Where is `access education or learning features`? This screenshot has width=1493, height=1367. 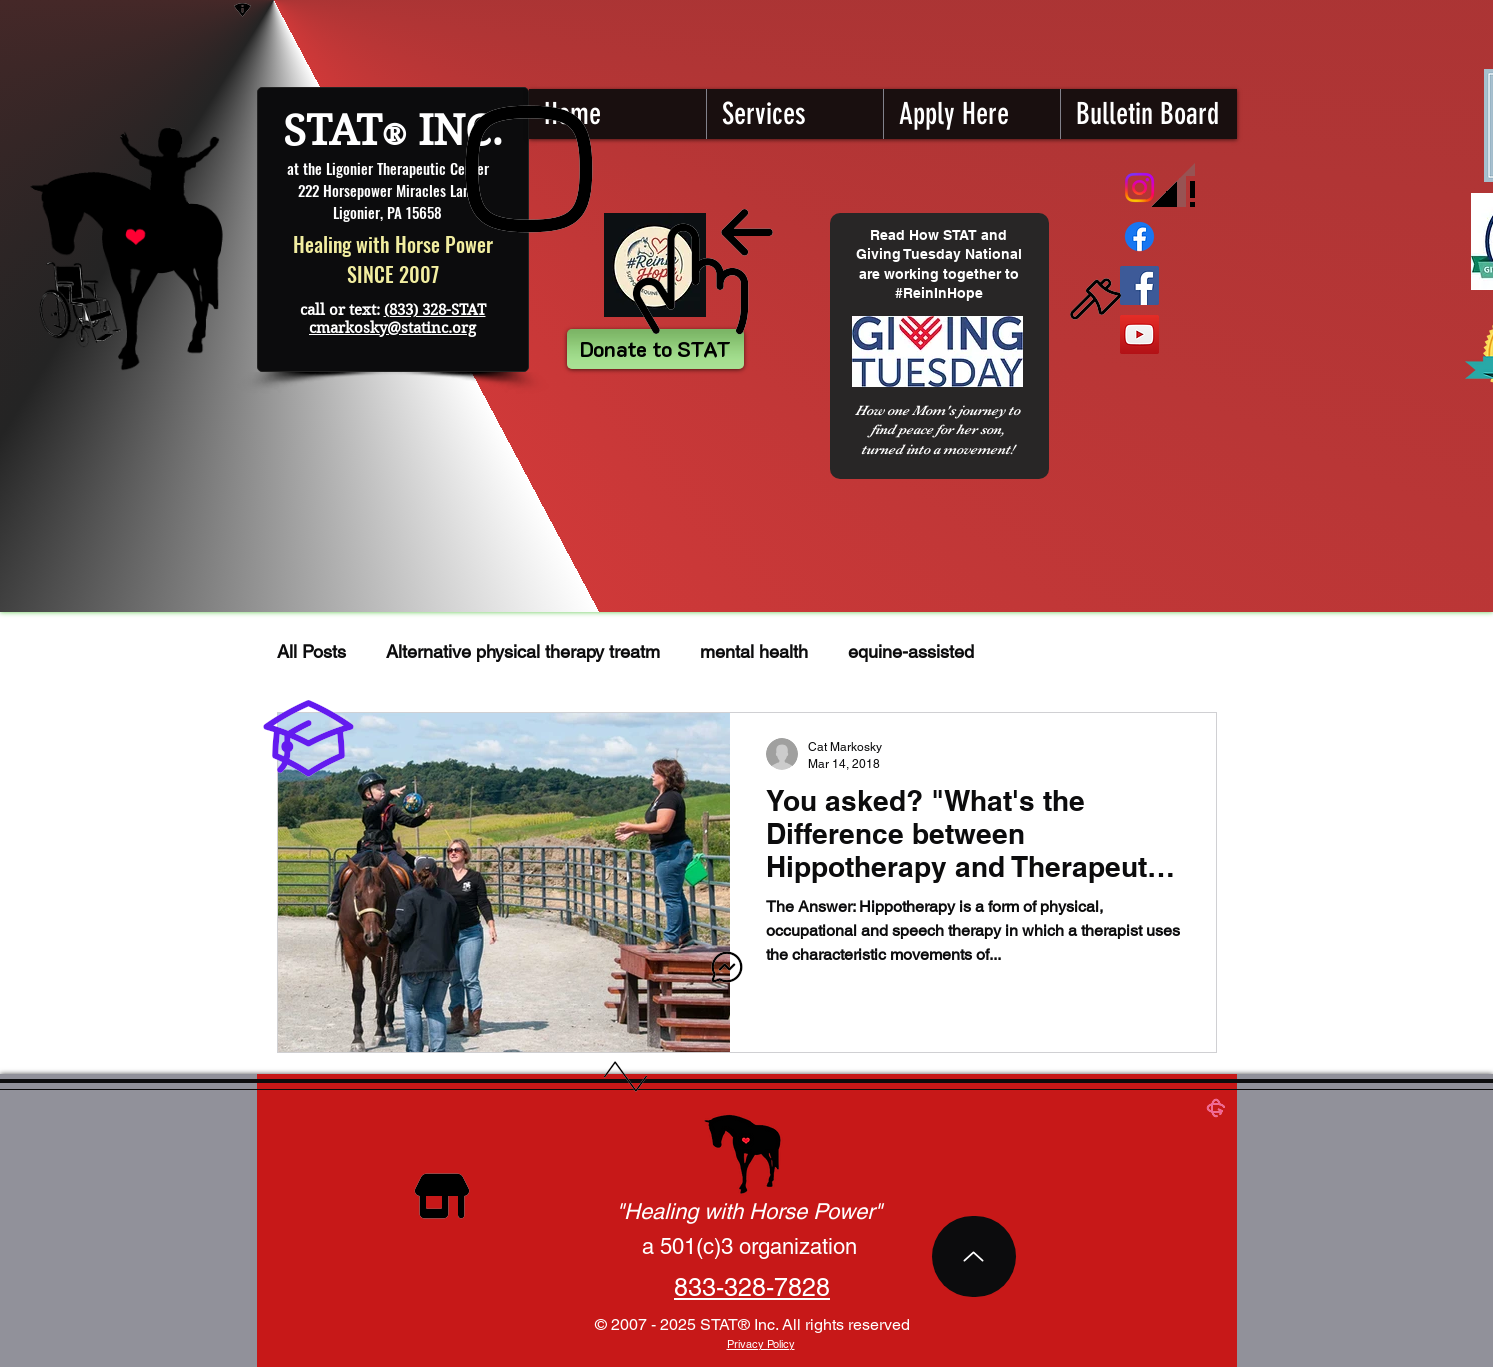
access education or learning features is located at coordinates (308, 737).